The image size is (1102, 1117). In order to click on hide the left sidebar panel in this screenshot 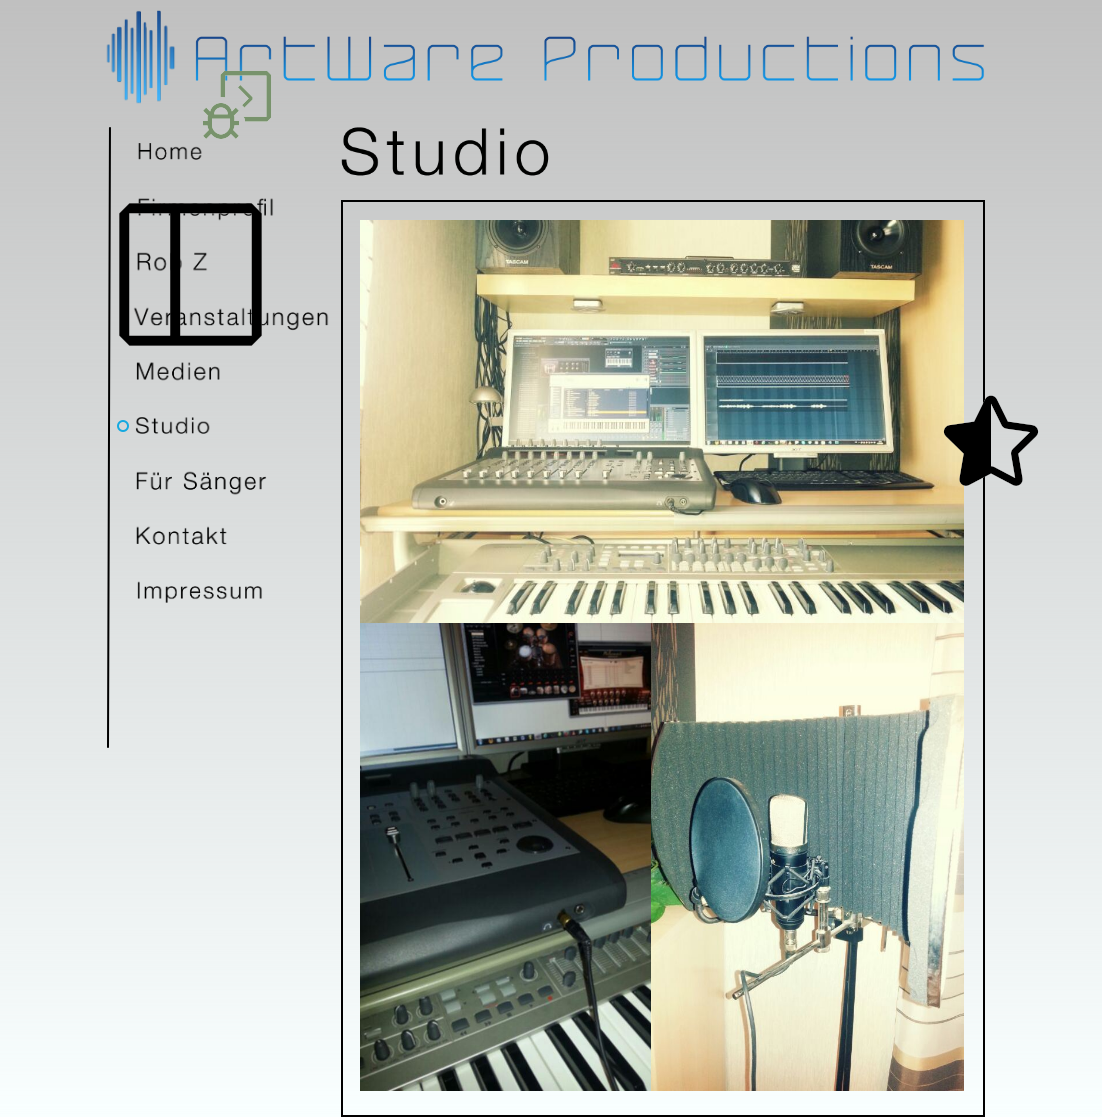, I will do `click(190, 274)`.